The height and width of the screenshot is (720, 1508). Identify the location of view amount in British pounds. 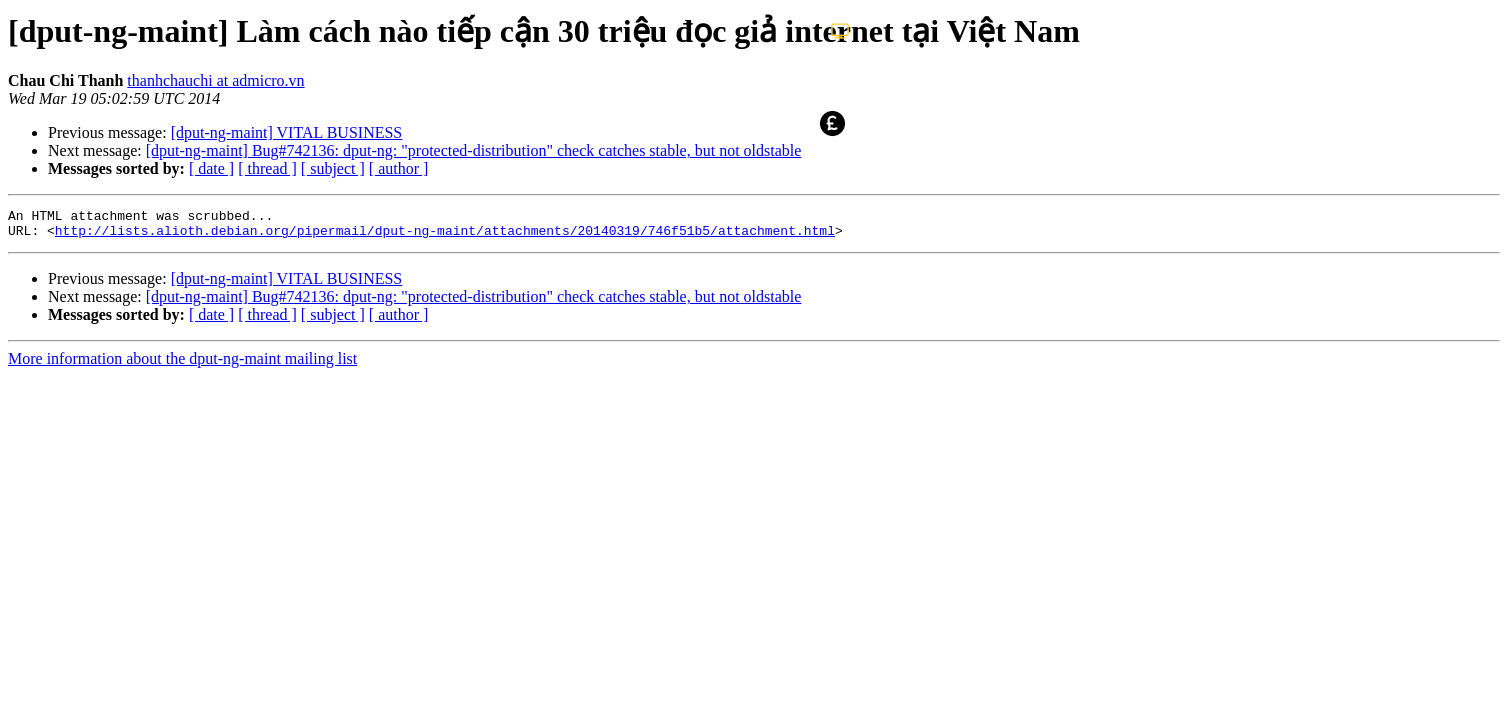
(832, 123).